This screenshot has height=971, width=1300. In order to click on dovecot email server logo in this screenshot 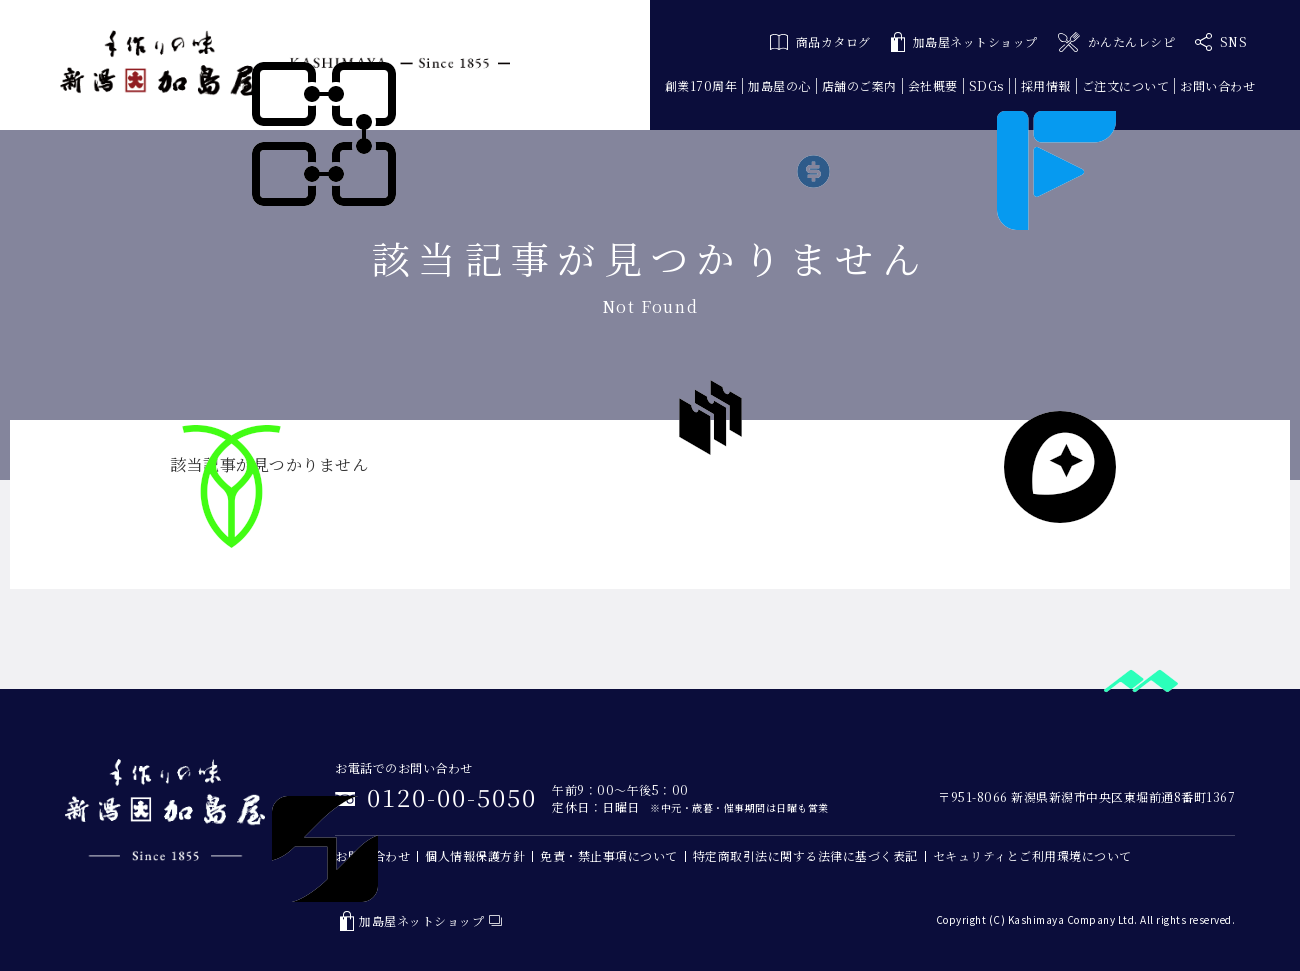, I will do `click(1141, 681)`.